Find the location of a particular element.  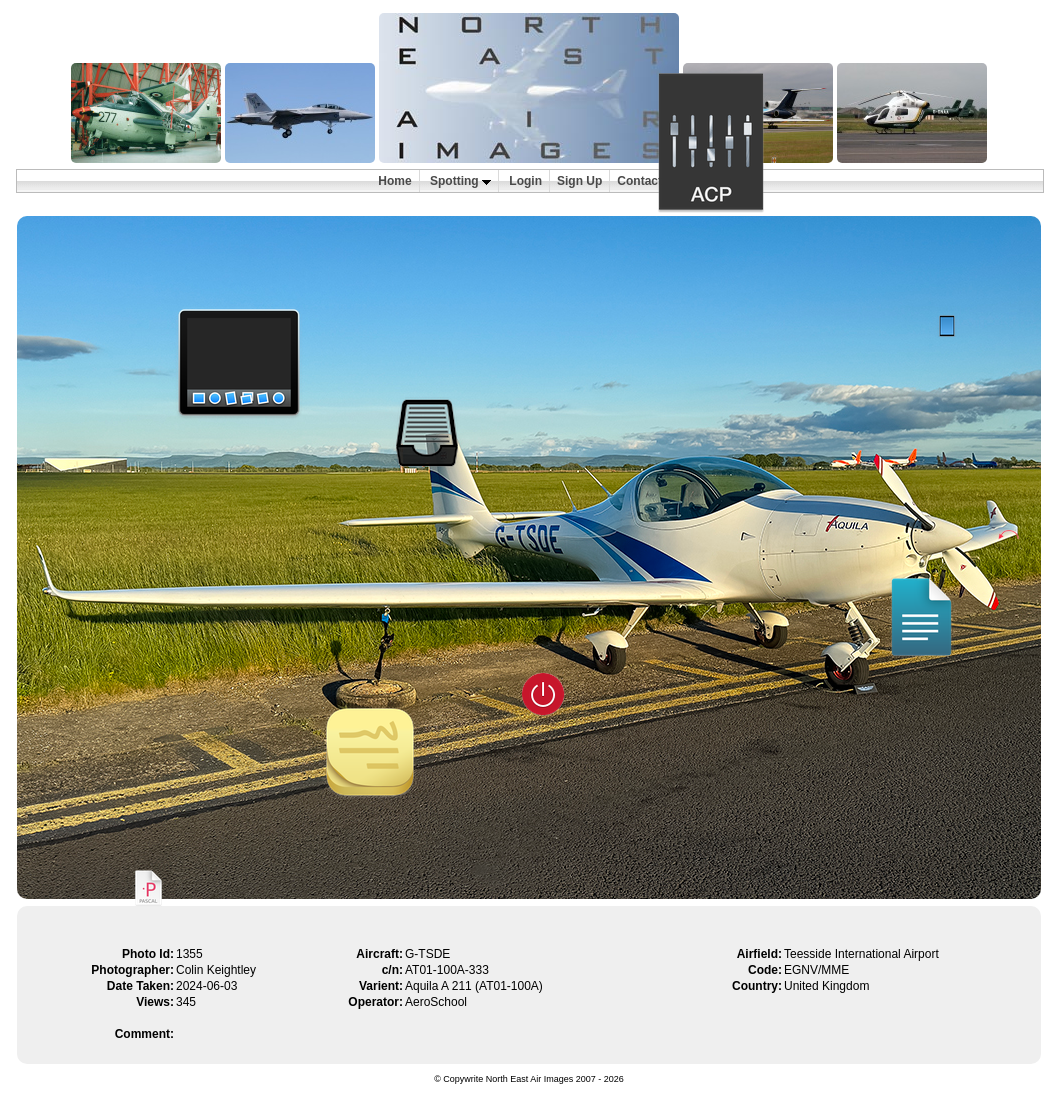

access the dock settings or preferences is located at coordinates (239, 363).